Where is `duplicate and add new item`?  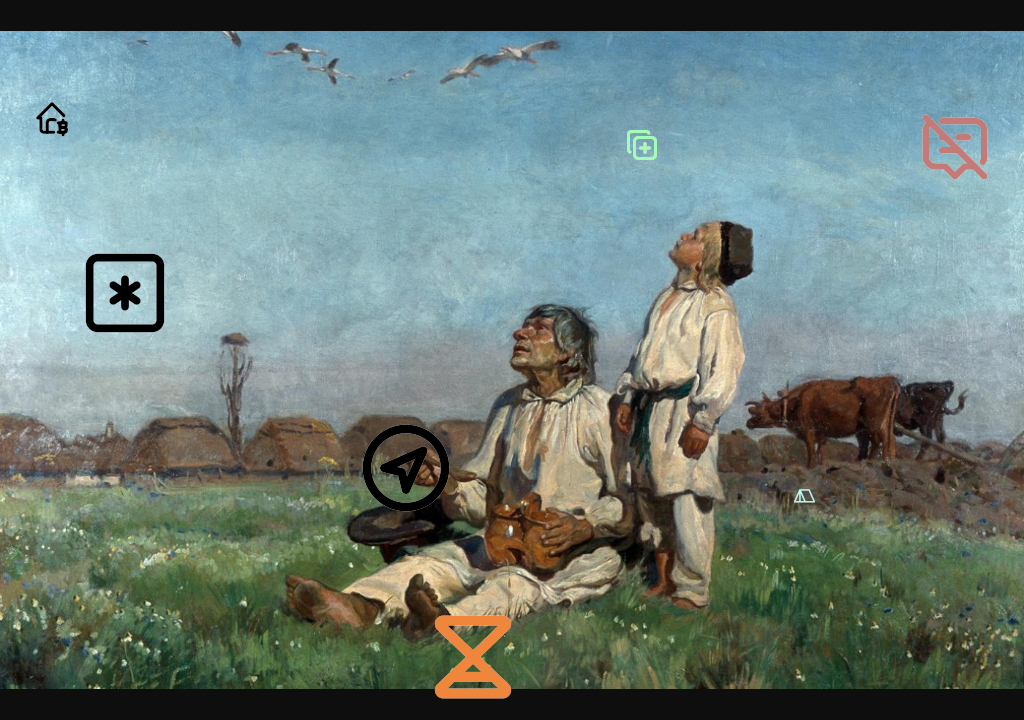 duplicate and add new item is located at coordinates (642, 145).